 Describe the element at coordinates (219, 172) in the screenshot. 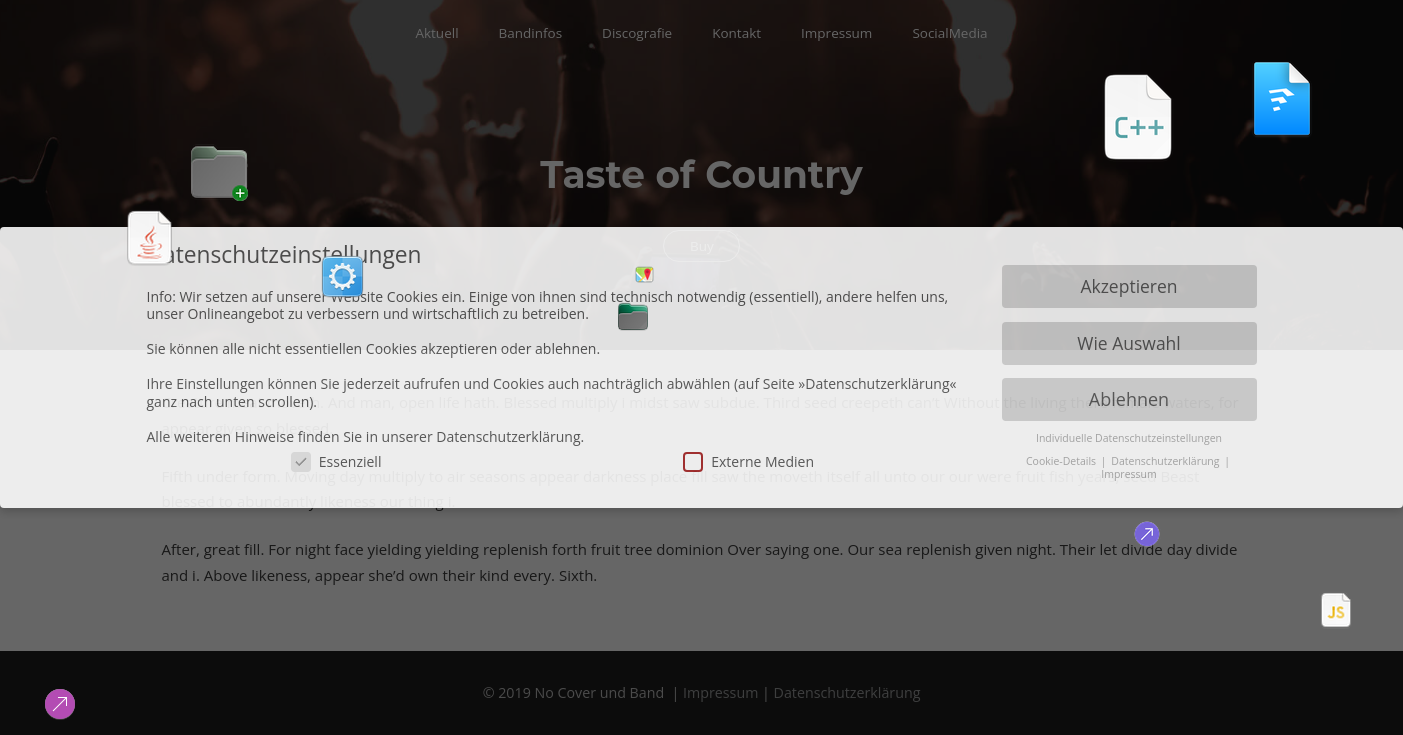

I see `create a new folder` at that location.